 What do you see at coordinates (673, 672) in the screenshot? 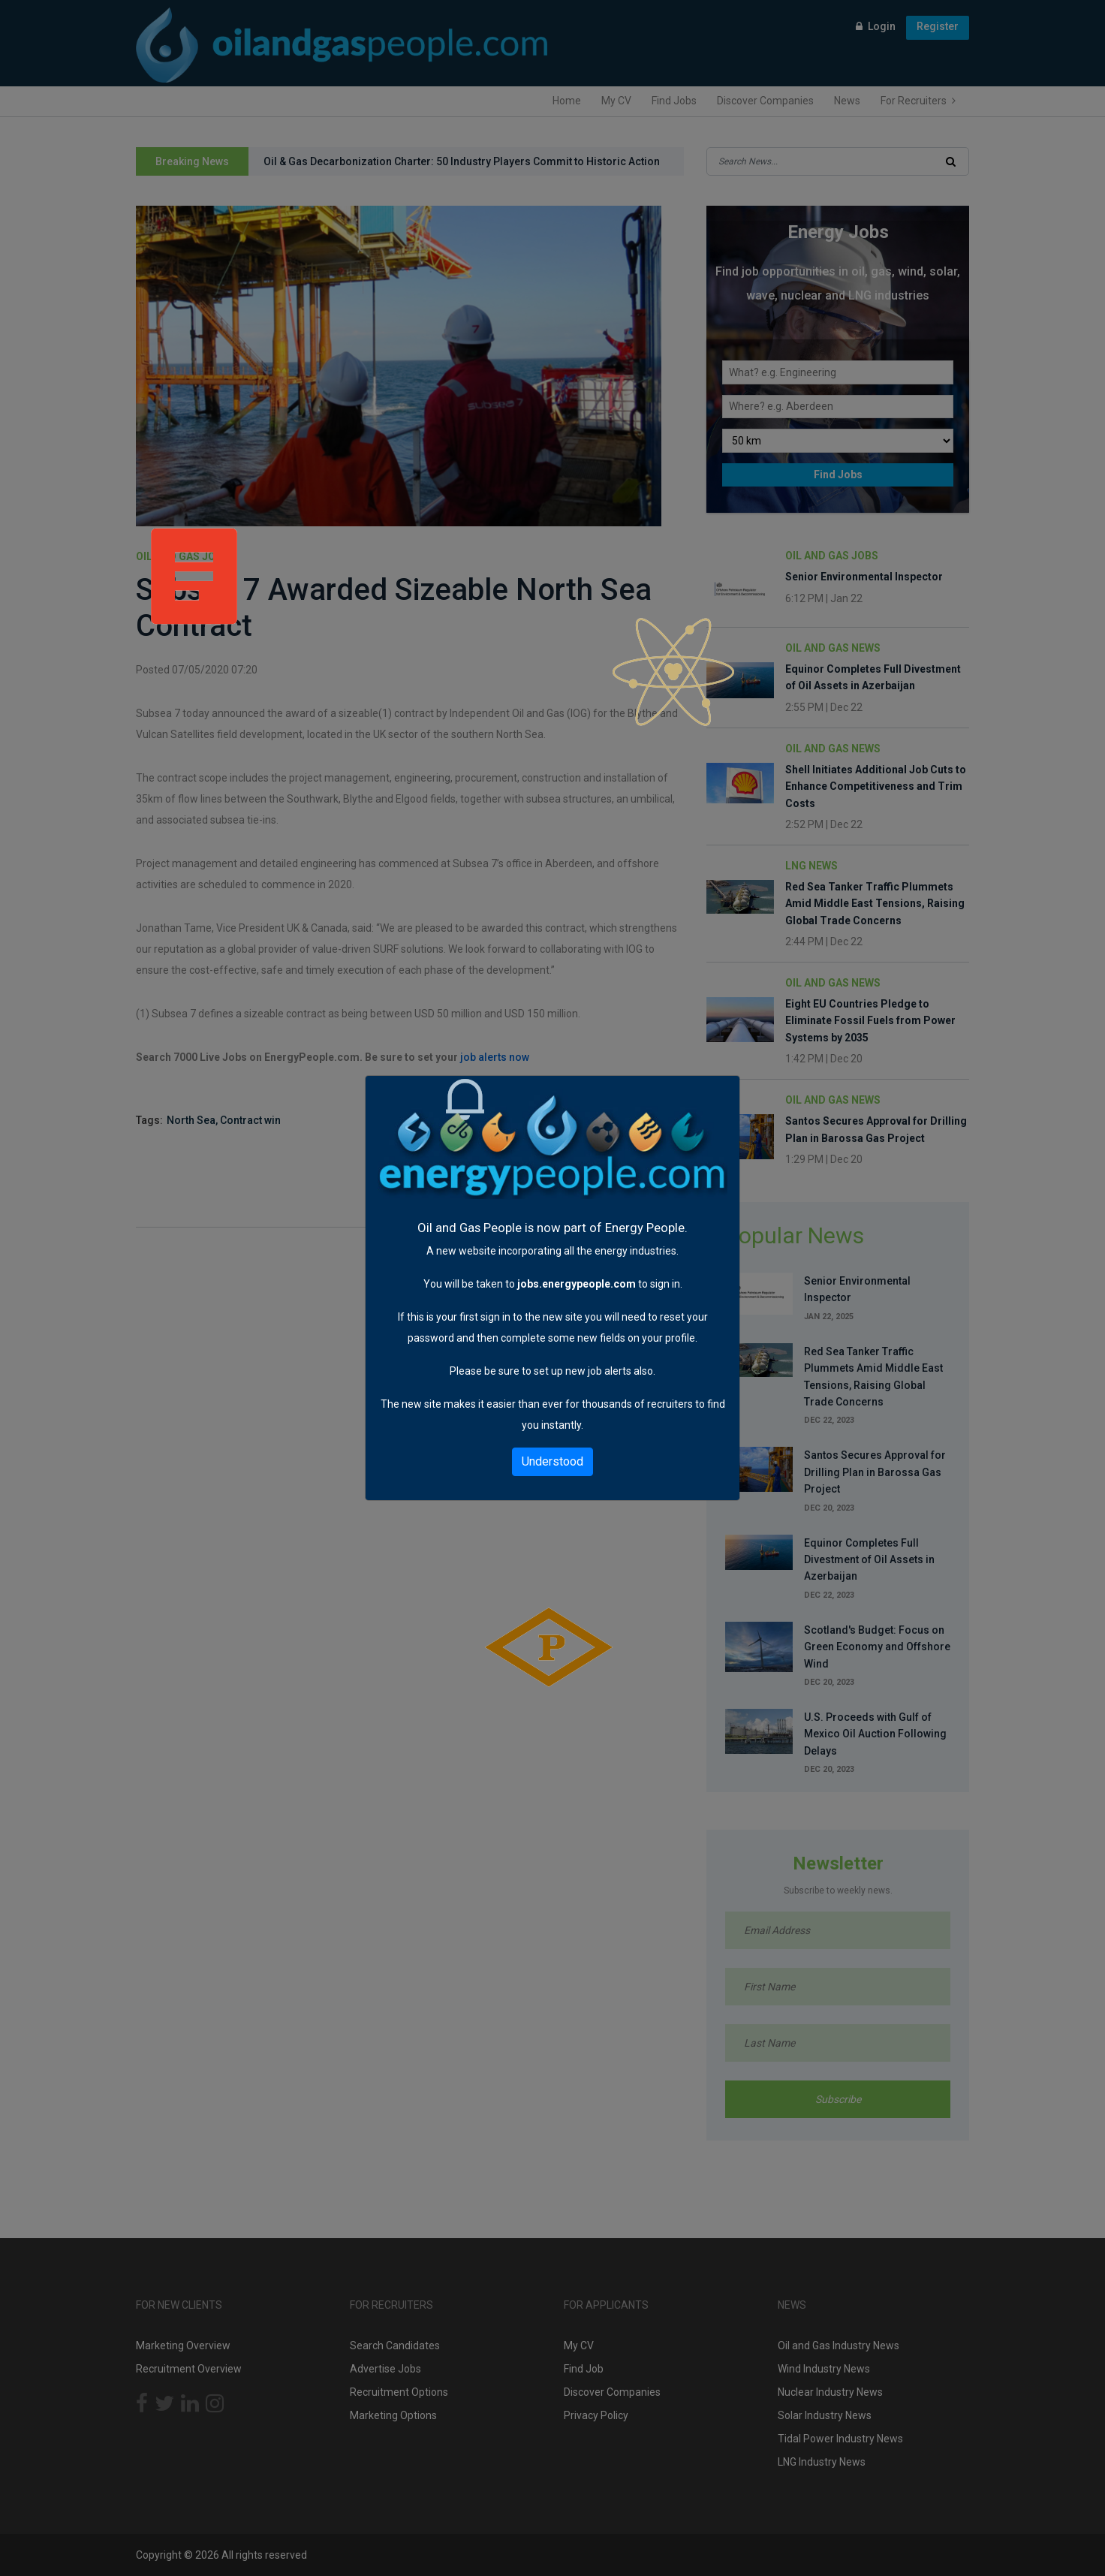
I see `neutralinojs framework logo` at bounding box center [673, 672].